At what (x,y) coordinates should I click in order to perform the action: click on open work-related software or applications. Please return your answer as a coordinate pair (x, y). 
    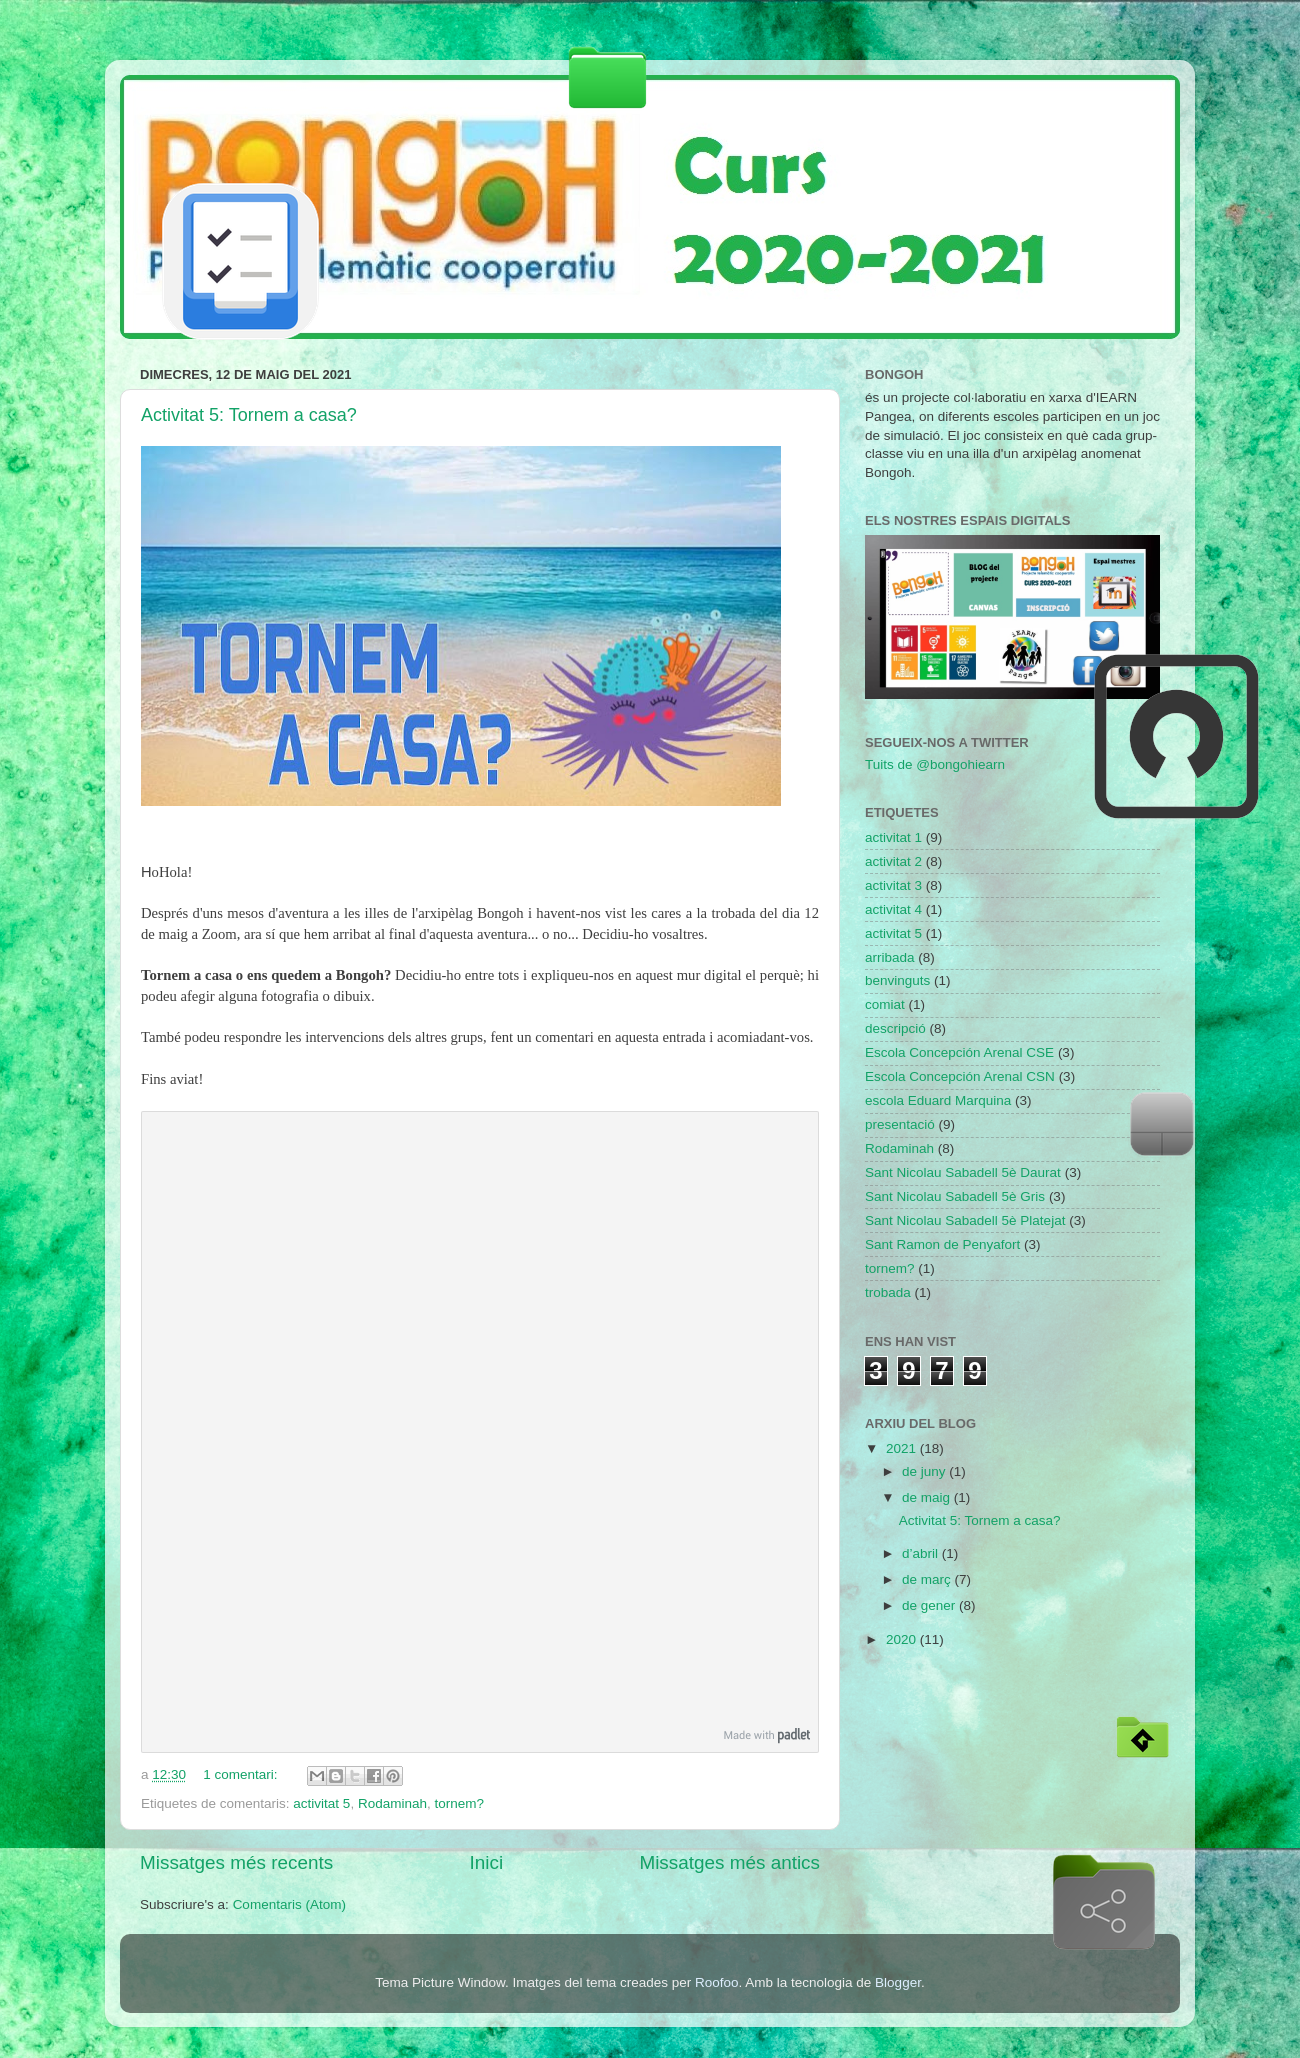
    Looking at the image, I should click on (240, 261).